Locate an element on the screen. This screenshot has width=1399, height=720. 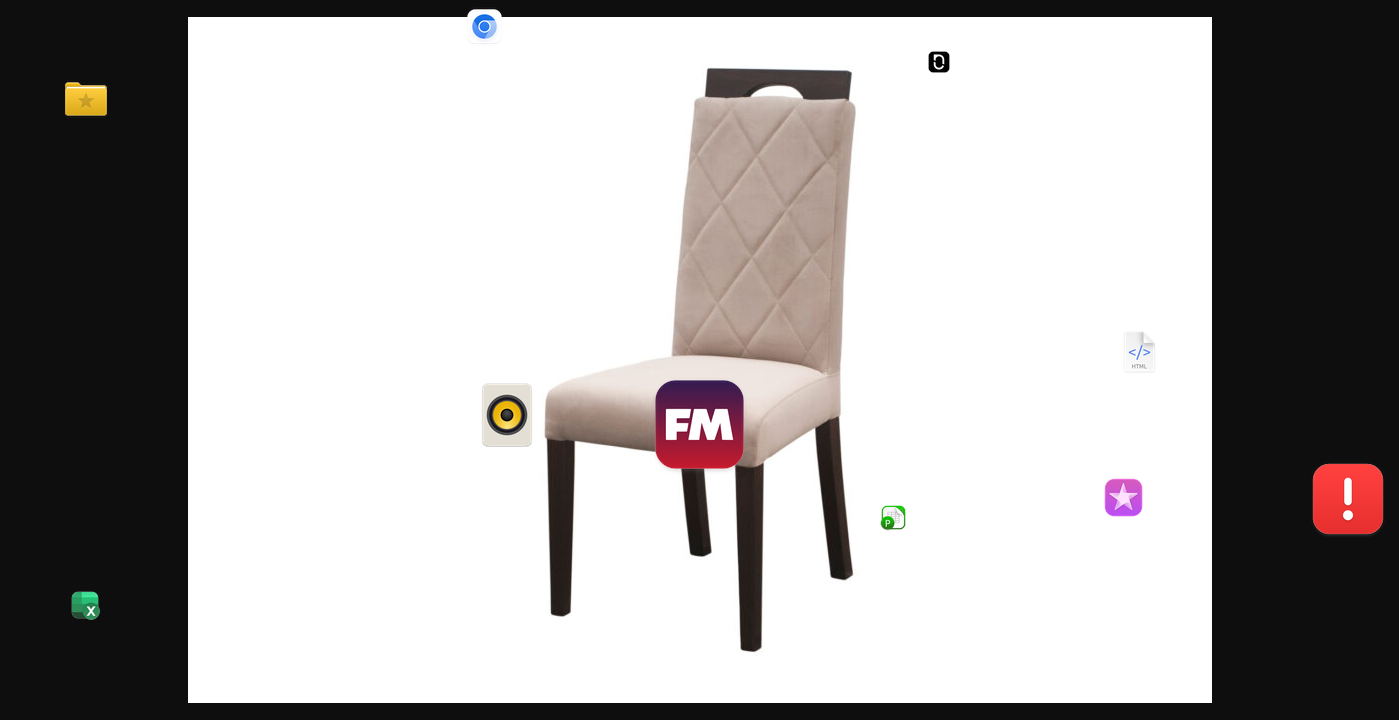
open FreeOffice PlanMaker spreadsheet application is located at coordinates (893, 517).